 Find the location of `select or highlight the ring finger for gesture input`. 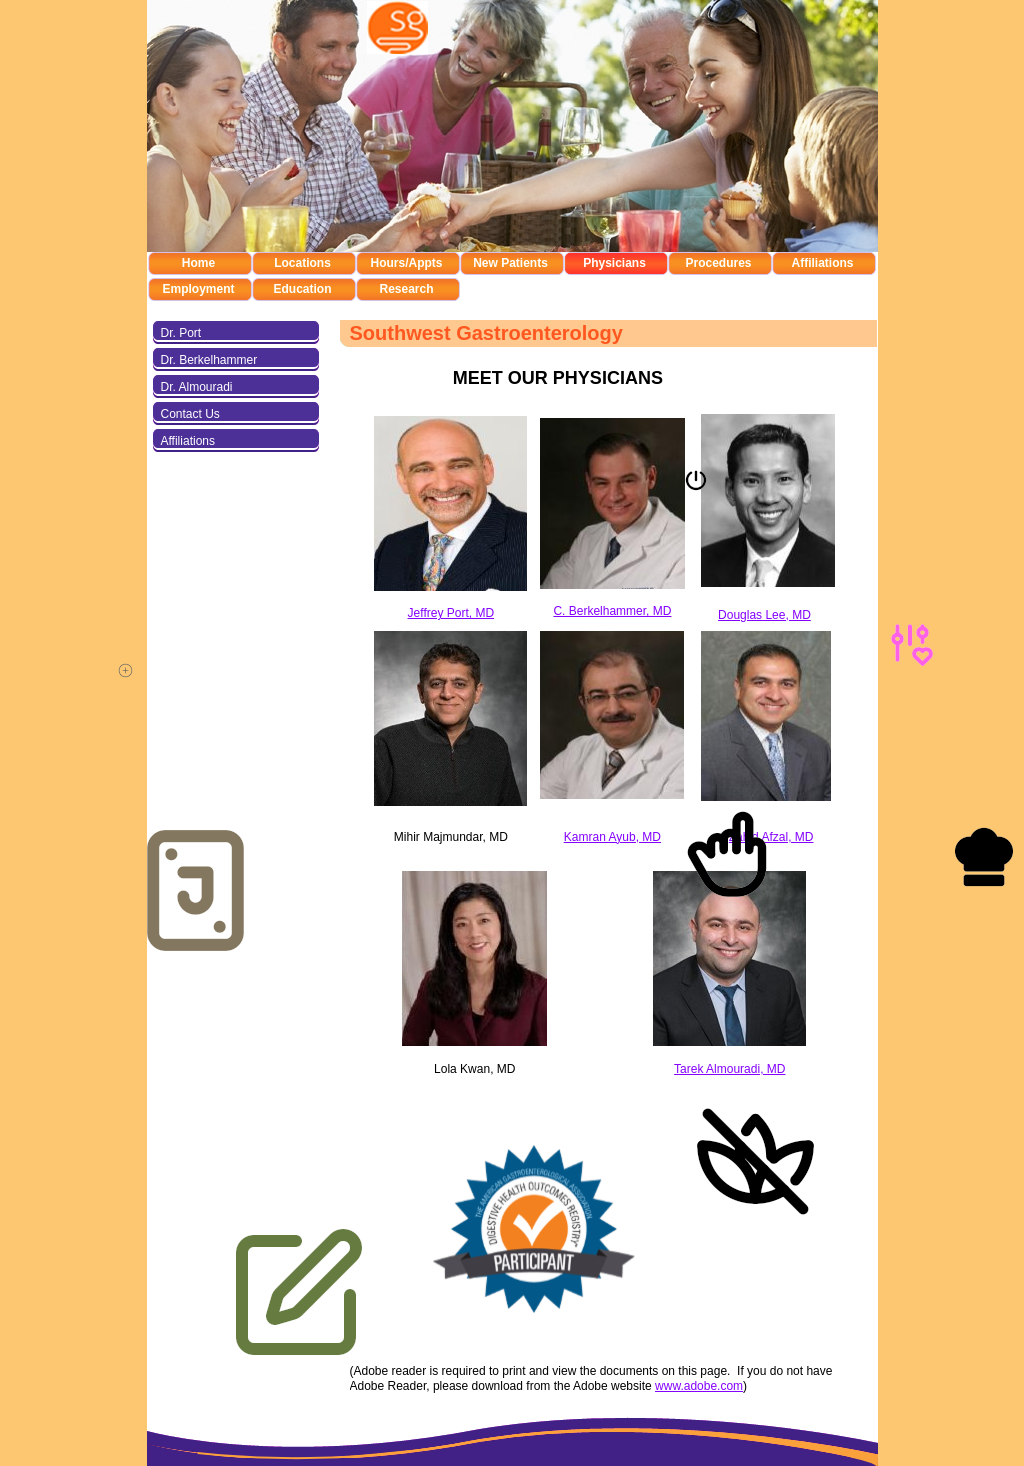

select or highlight the ring finger for gesture input is located at coordinates (728, 850).